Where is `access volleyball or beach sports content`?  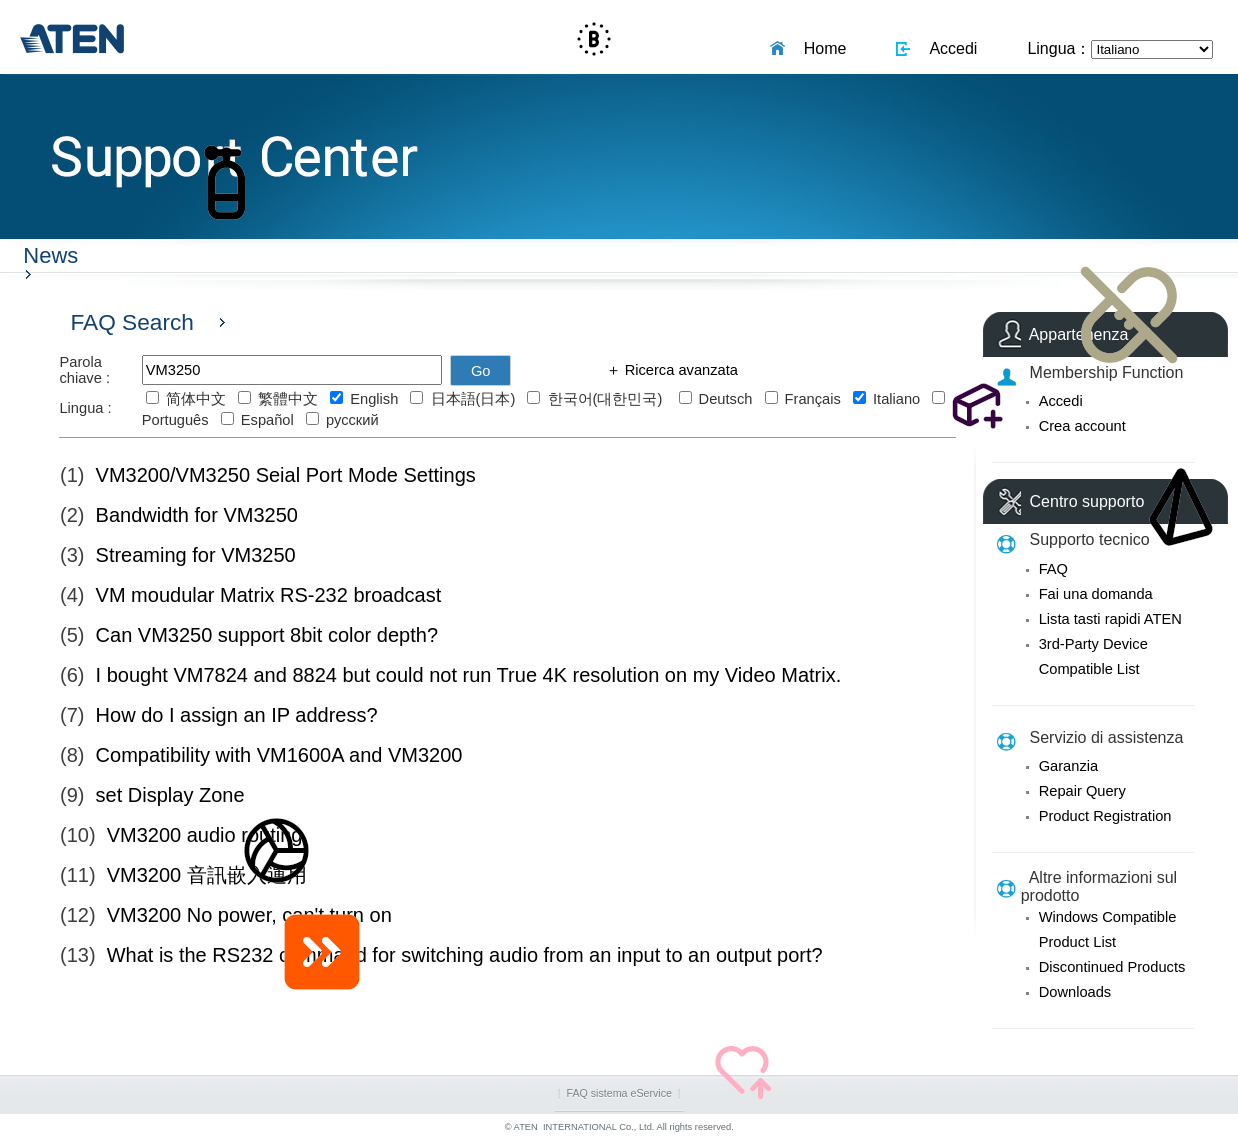
access volleyball or beach sports content is located at coordinates (276, 850).